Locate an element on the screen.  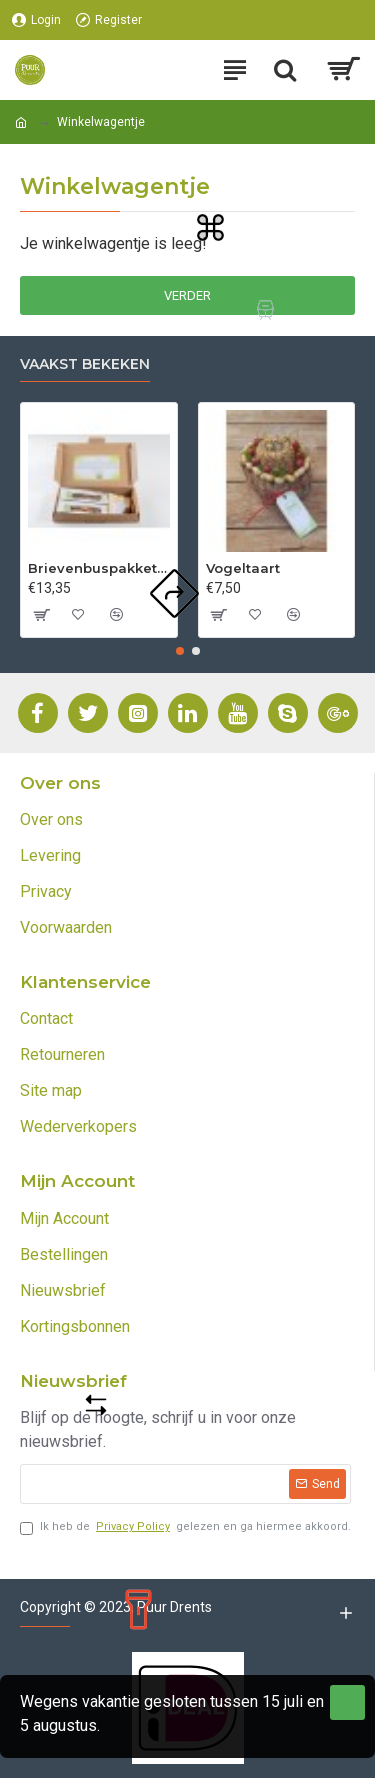
toggle flashlight on or off is located at coordinates (138, 1609).